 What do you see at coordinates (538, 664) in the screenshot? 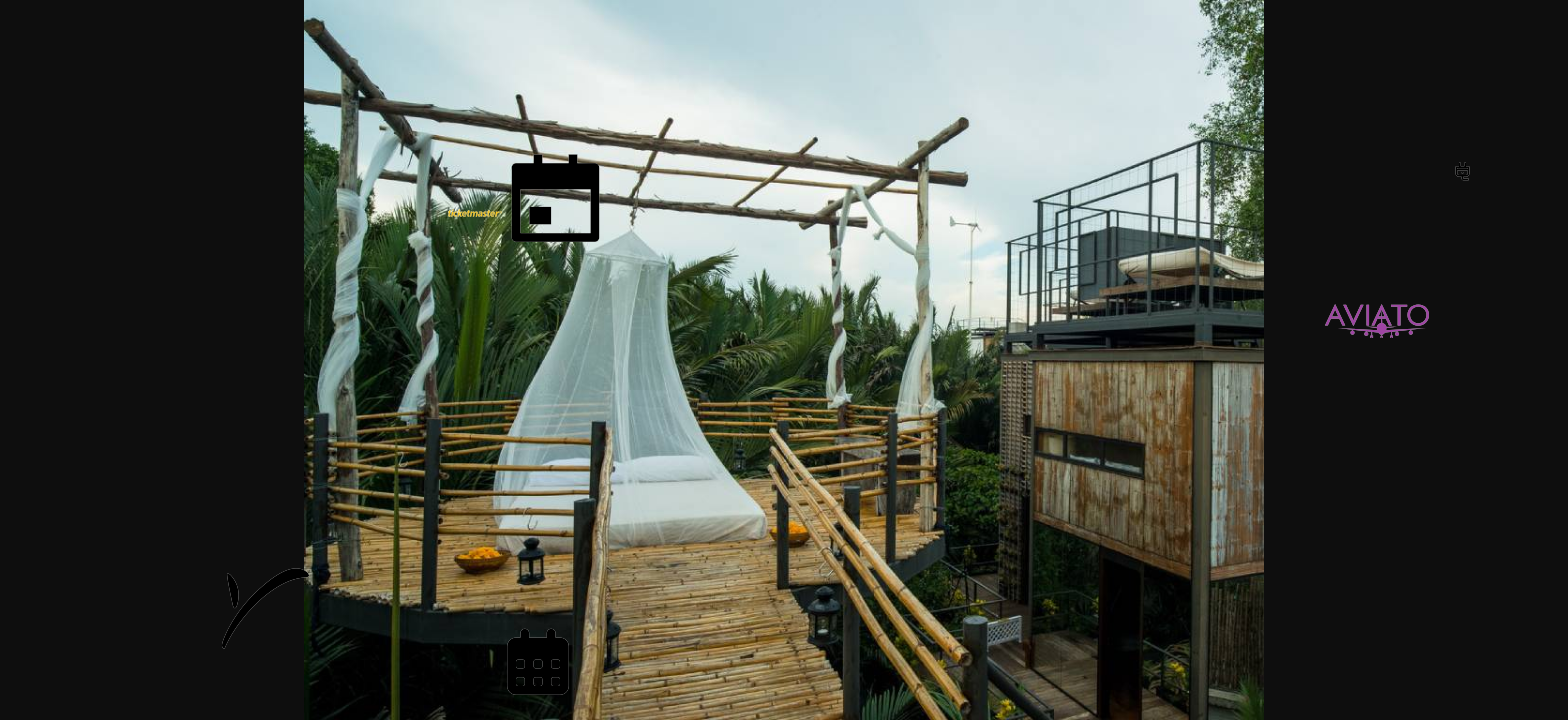
I see `view calendar with scheduled events` at bounding box center [538, 664].